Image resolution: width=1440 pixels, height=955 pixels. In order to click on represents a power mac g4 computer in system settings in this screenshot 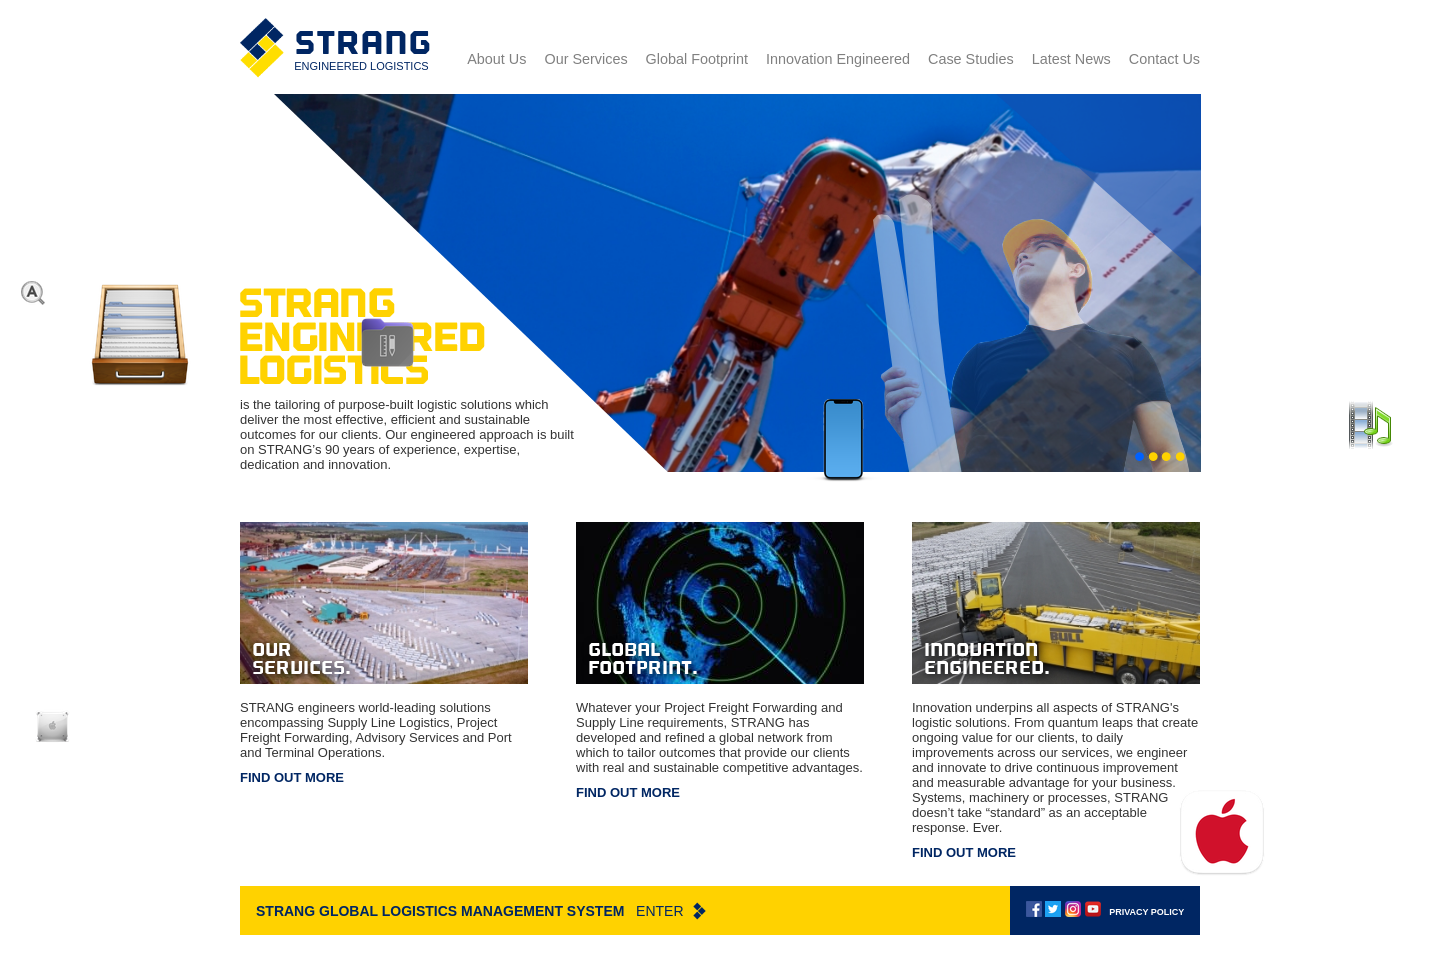, I will do `click(52, 725)`.